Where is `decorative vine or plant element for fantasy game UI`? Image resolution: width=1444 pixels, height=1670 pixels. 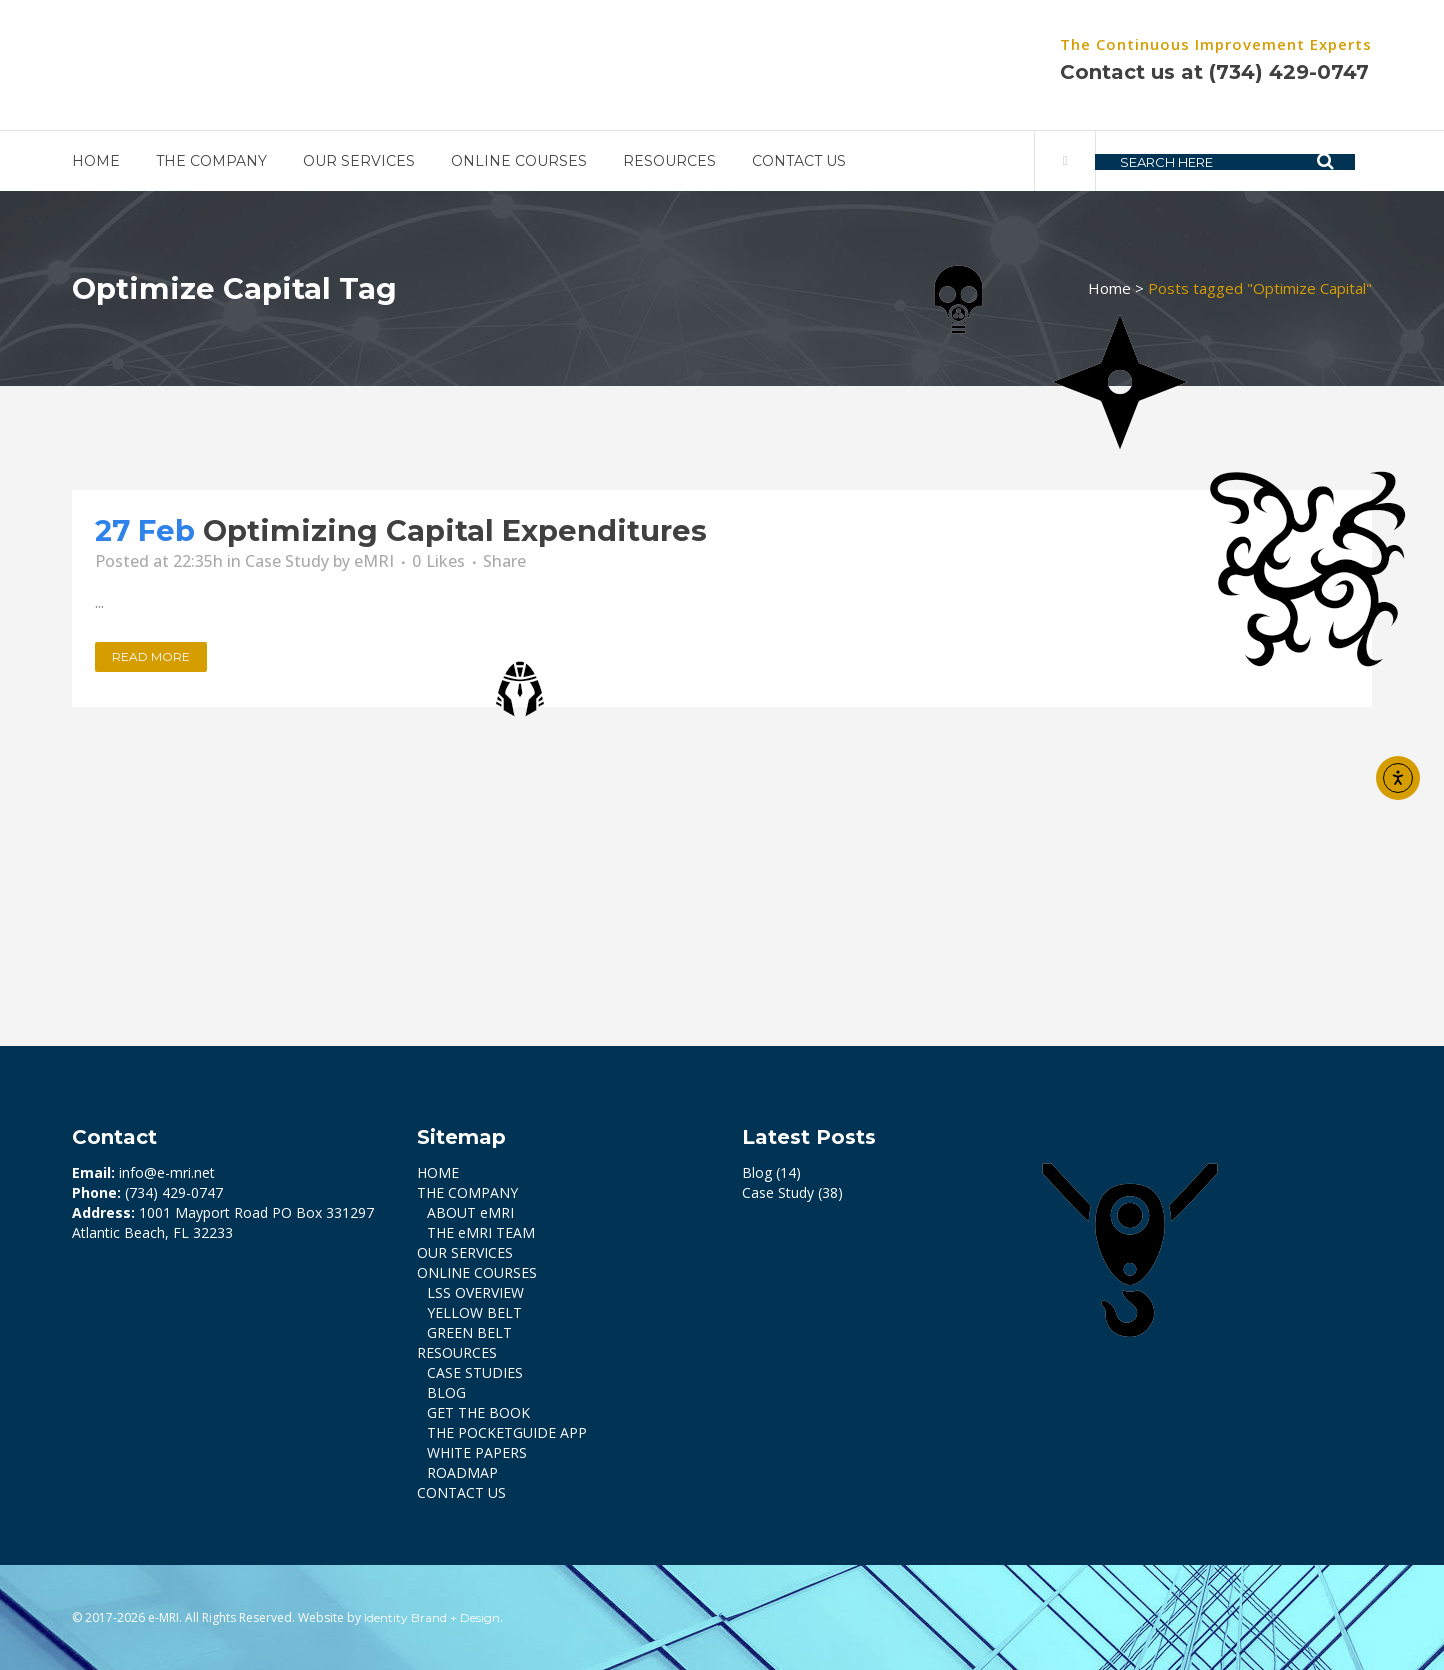
decorative vine or plant element for fantasy game UI is located at coordinates (1307, 568).